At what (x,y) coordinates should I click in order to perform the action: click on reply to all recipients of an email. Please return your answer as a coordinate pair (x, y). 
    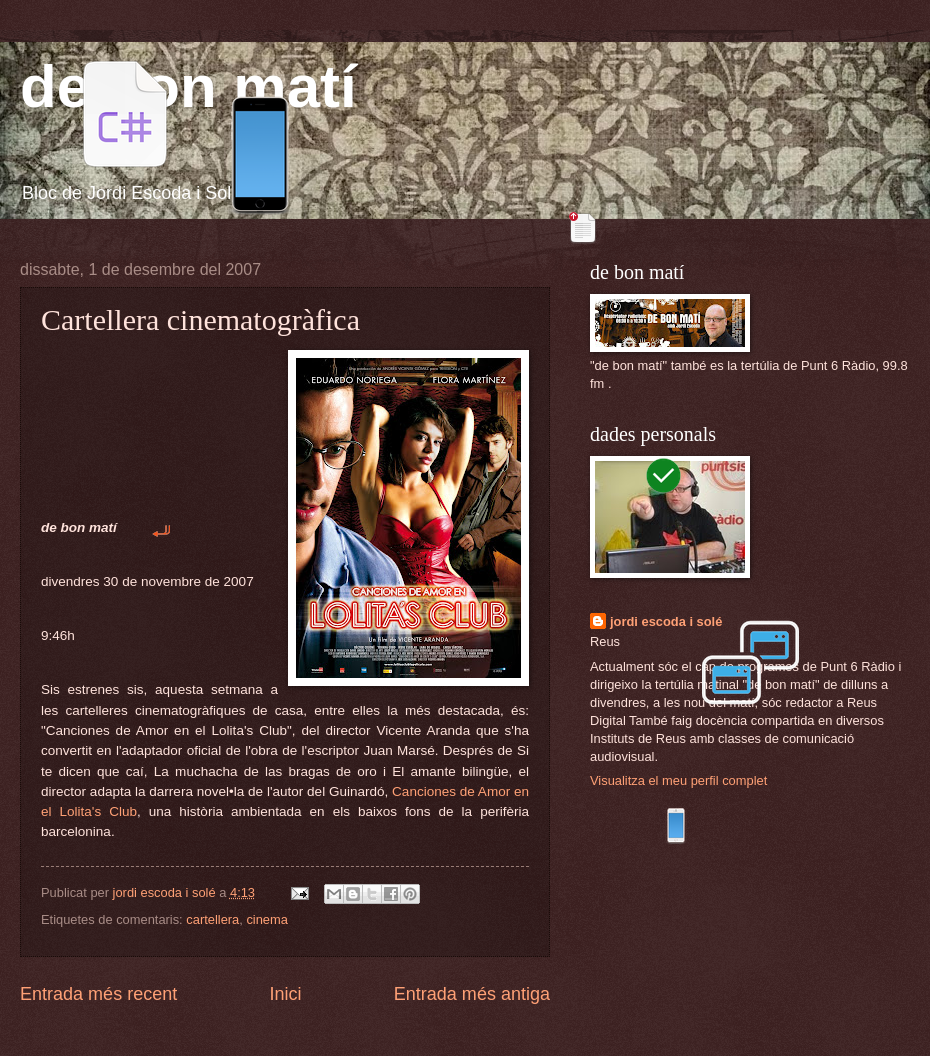
    Looking at the image, I should click on (161, 530).